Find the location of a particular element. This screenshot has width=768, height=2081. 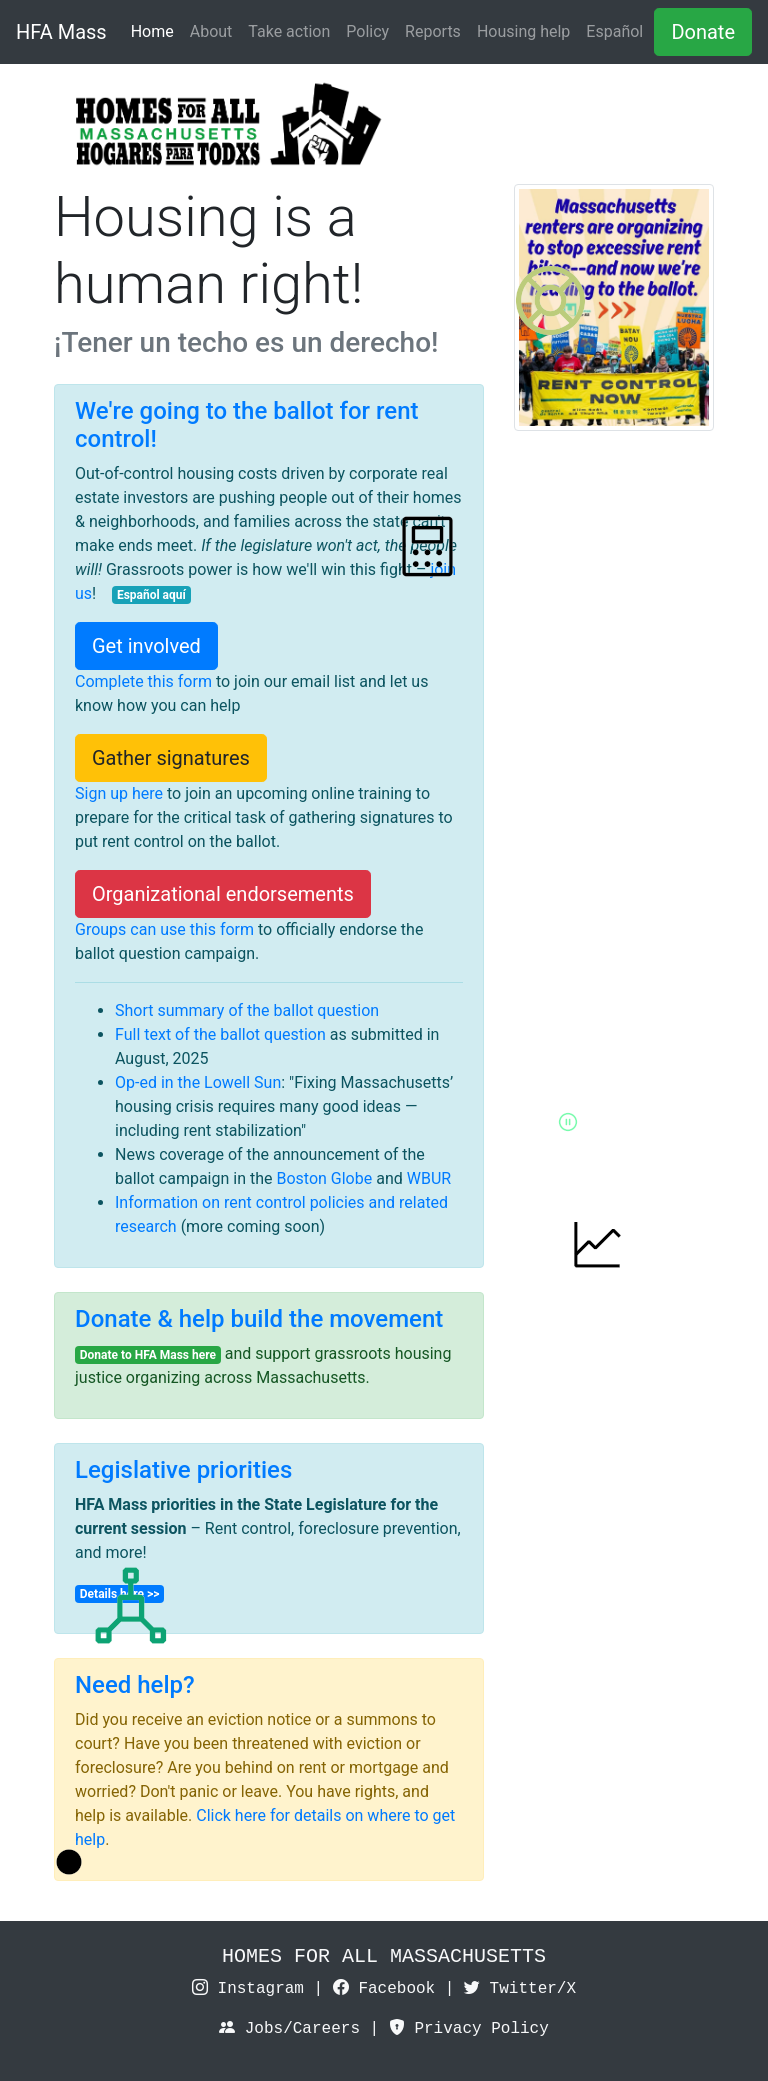

view analytics or performance metrics is located at coordinates (597, 1248).